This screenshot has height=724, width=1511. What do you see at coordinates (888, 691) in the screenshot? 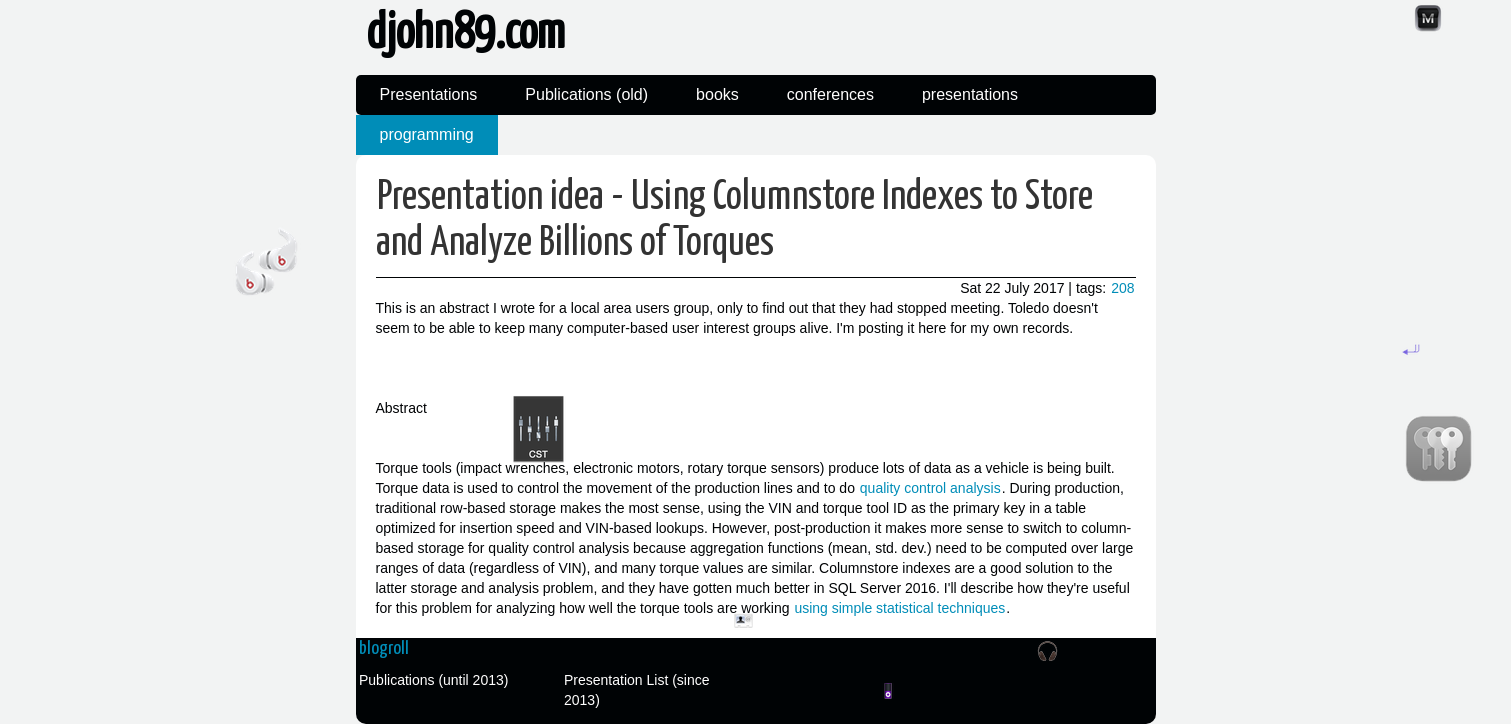
I see `iPod nano device in purple` at bounding box center [888, 691].